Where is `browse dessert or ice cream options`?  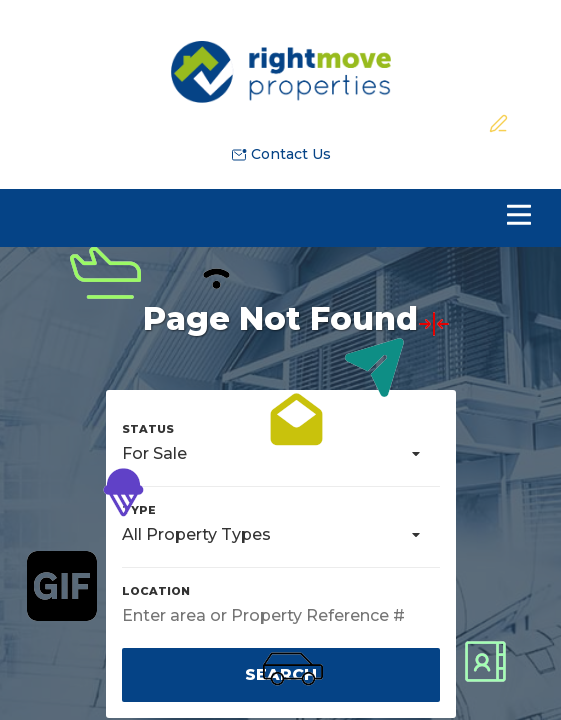
browse dessert or ice cream options is located at coordinates (123, 491).